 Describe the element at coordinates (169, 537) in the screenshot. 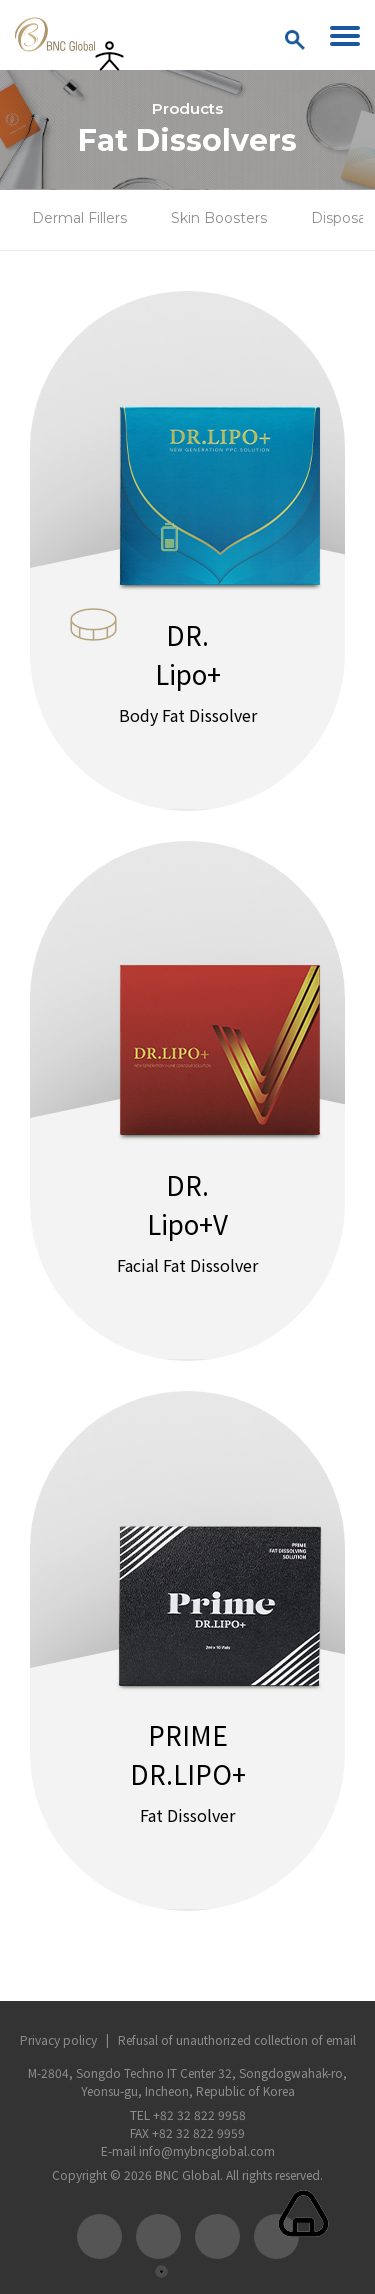

I see `indicates medium battery level` at that location.